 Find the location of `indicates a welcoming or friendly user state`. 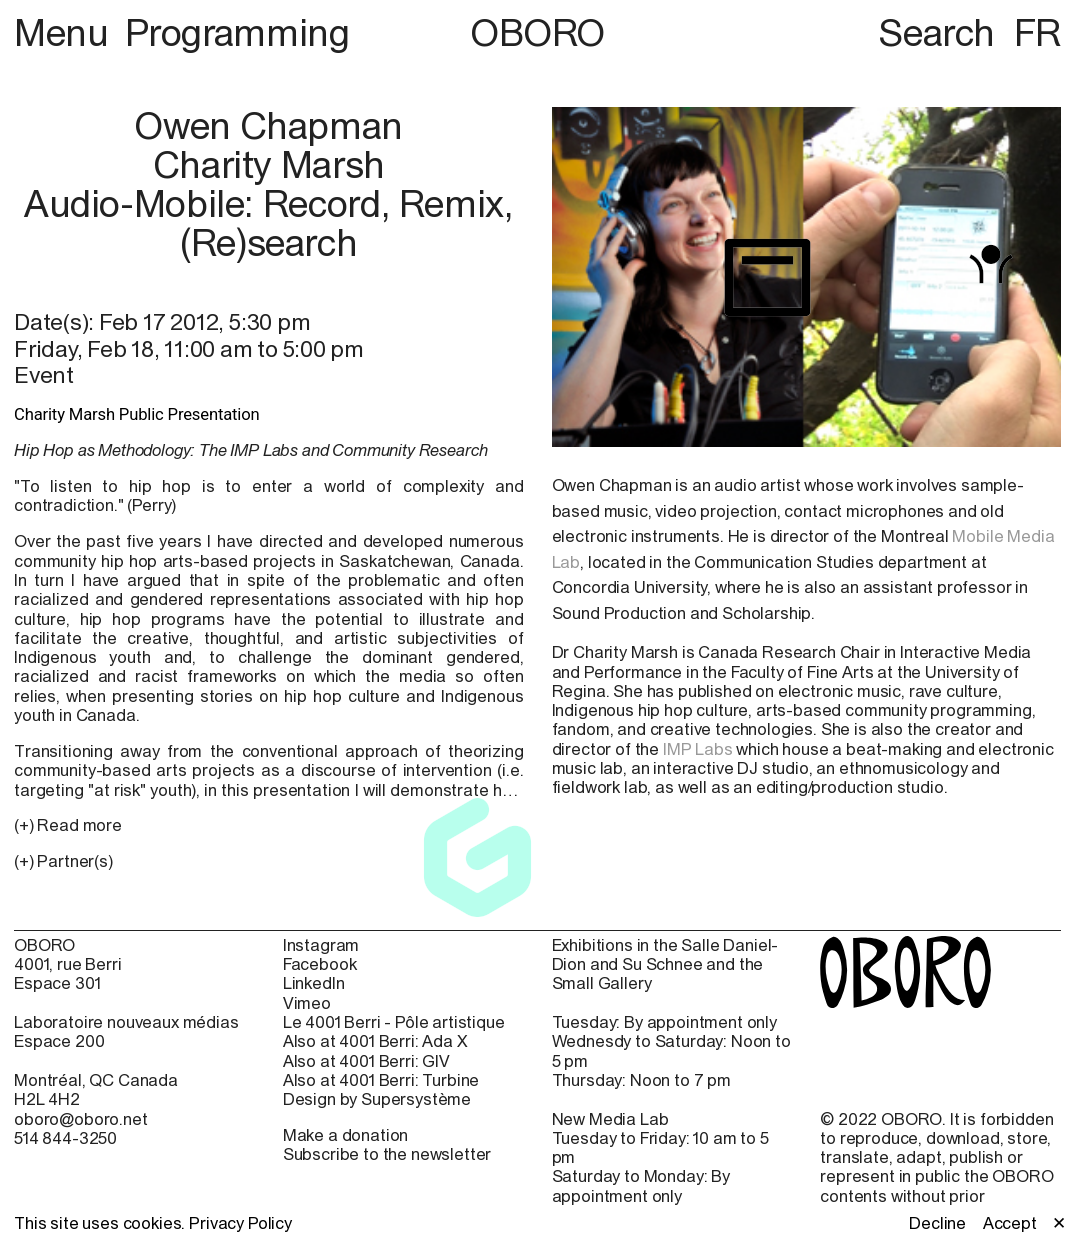

indicates a welcoming or friendly user state is located at coordinates (991, 264).